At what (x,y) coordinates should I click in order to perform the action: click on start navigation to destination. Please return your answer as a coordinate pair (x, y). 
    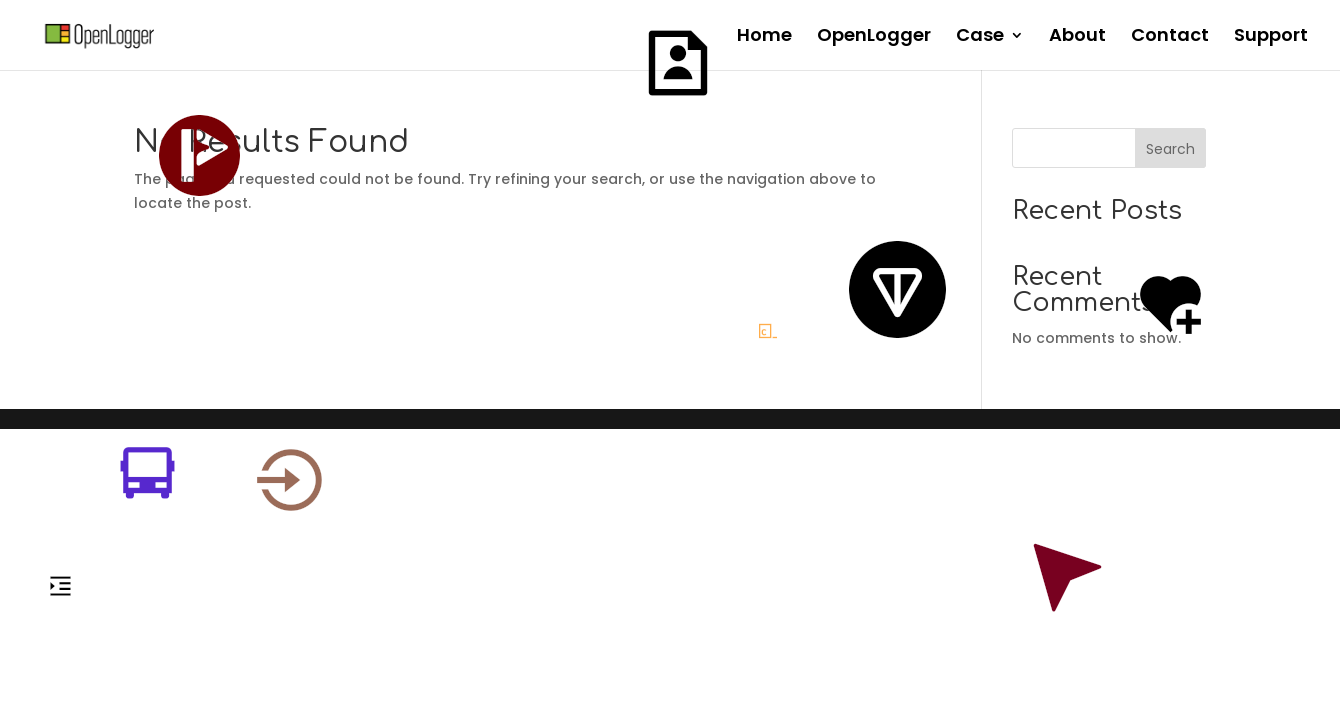
    Looking at the image, I should click on (1067, 577).